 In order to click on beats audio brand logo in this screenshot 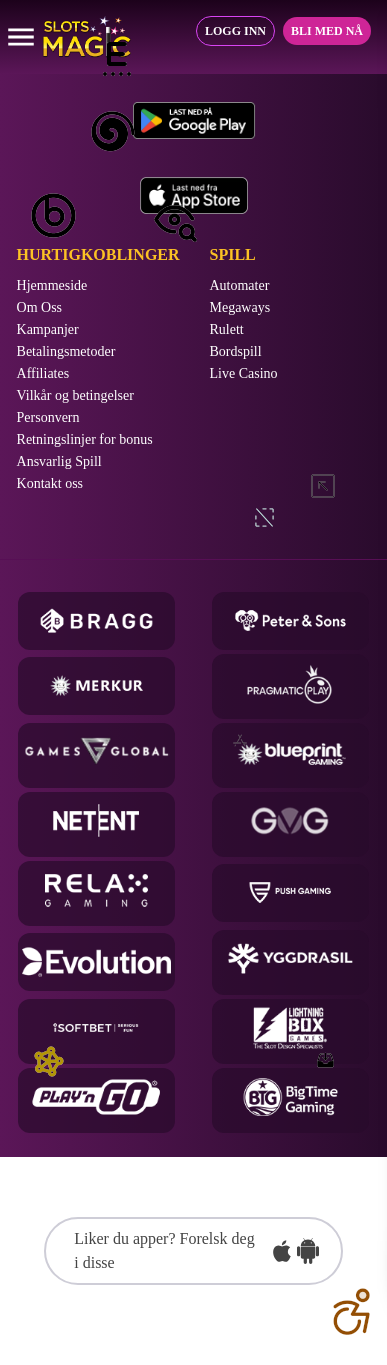, I will do `click(53, 215)`.